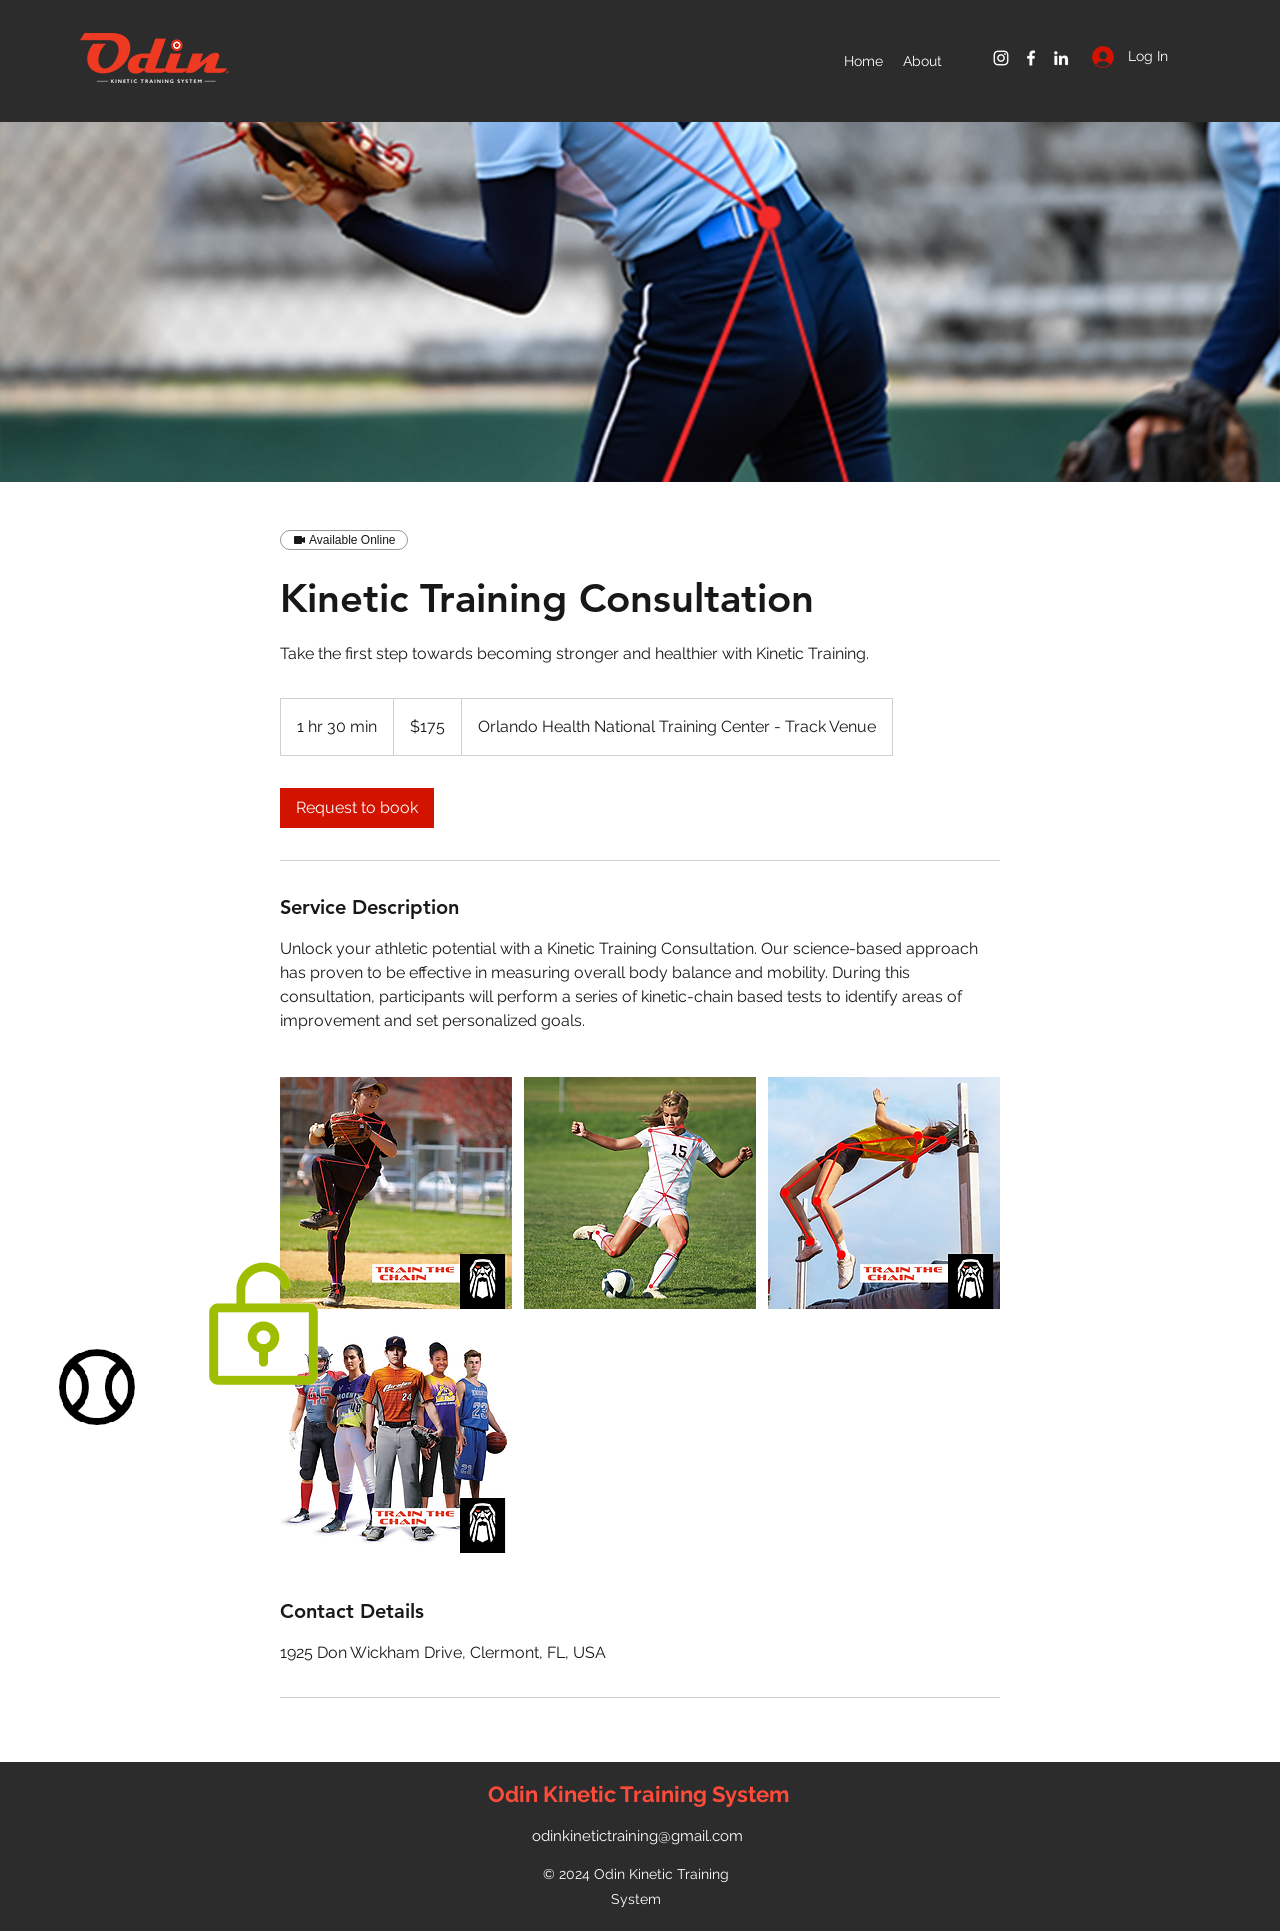 The height and width of the screenshot is (1931, 1280). What do you see at coordinates (97, 1387) in the screenshot?
I see `access baseball or sports content` at bounding box center [97, 1387].